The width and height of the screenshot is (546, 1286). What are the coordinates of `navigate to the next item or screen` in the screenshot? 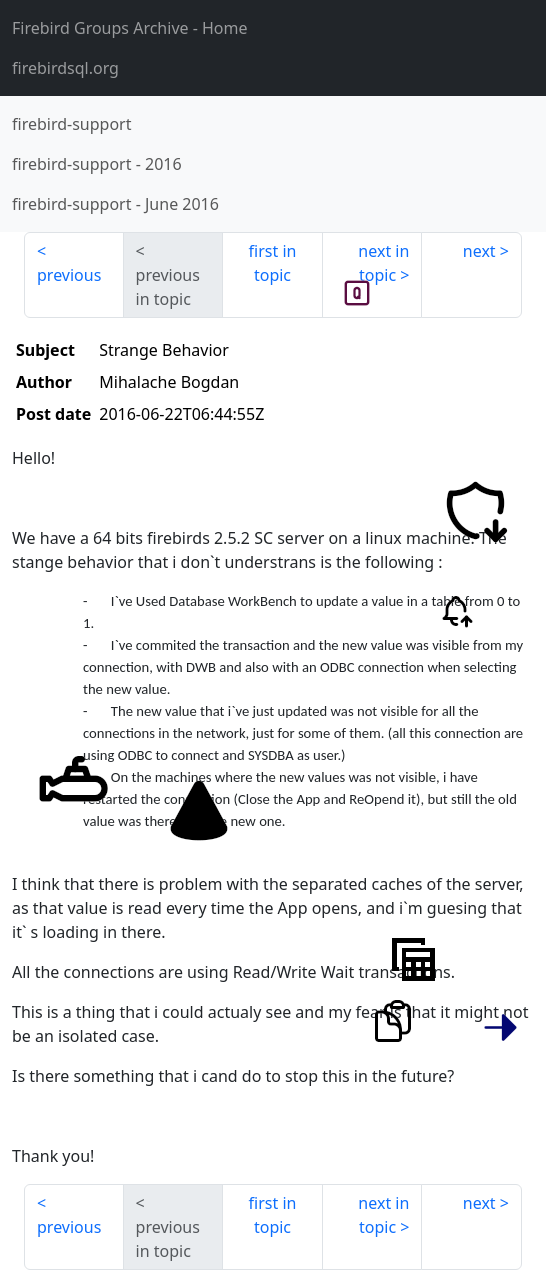 It's located at (500, 1027).